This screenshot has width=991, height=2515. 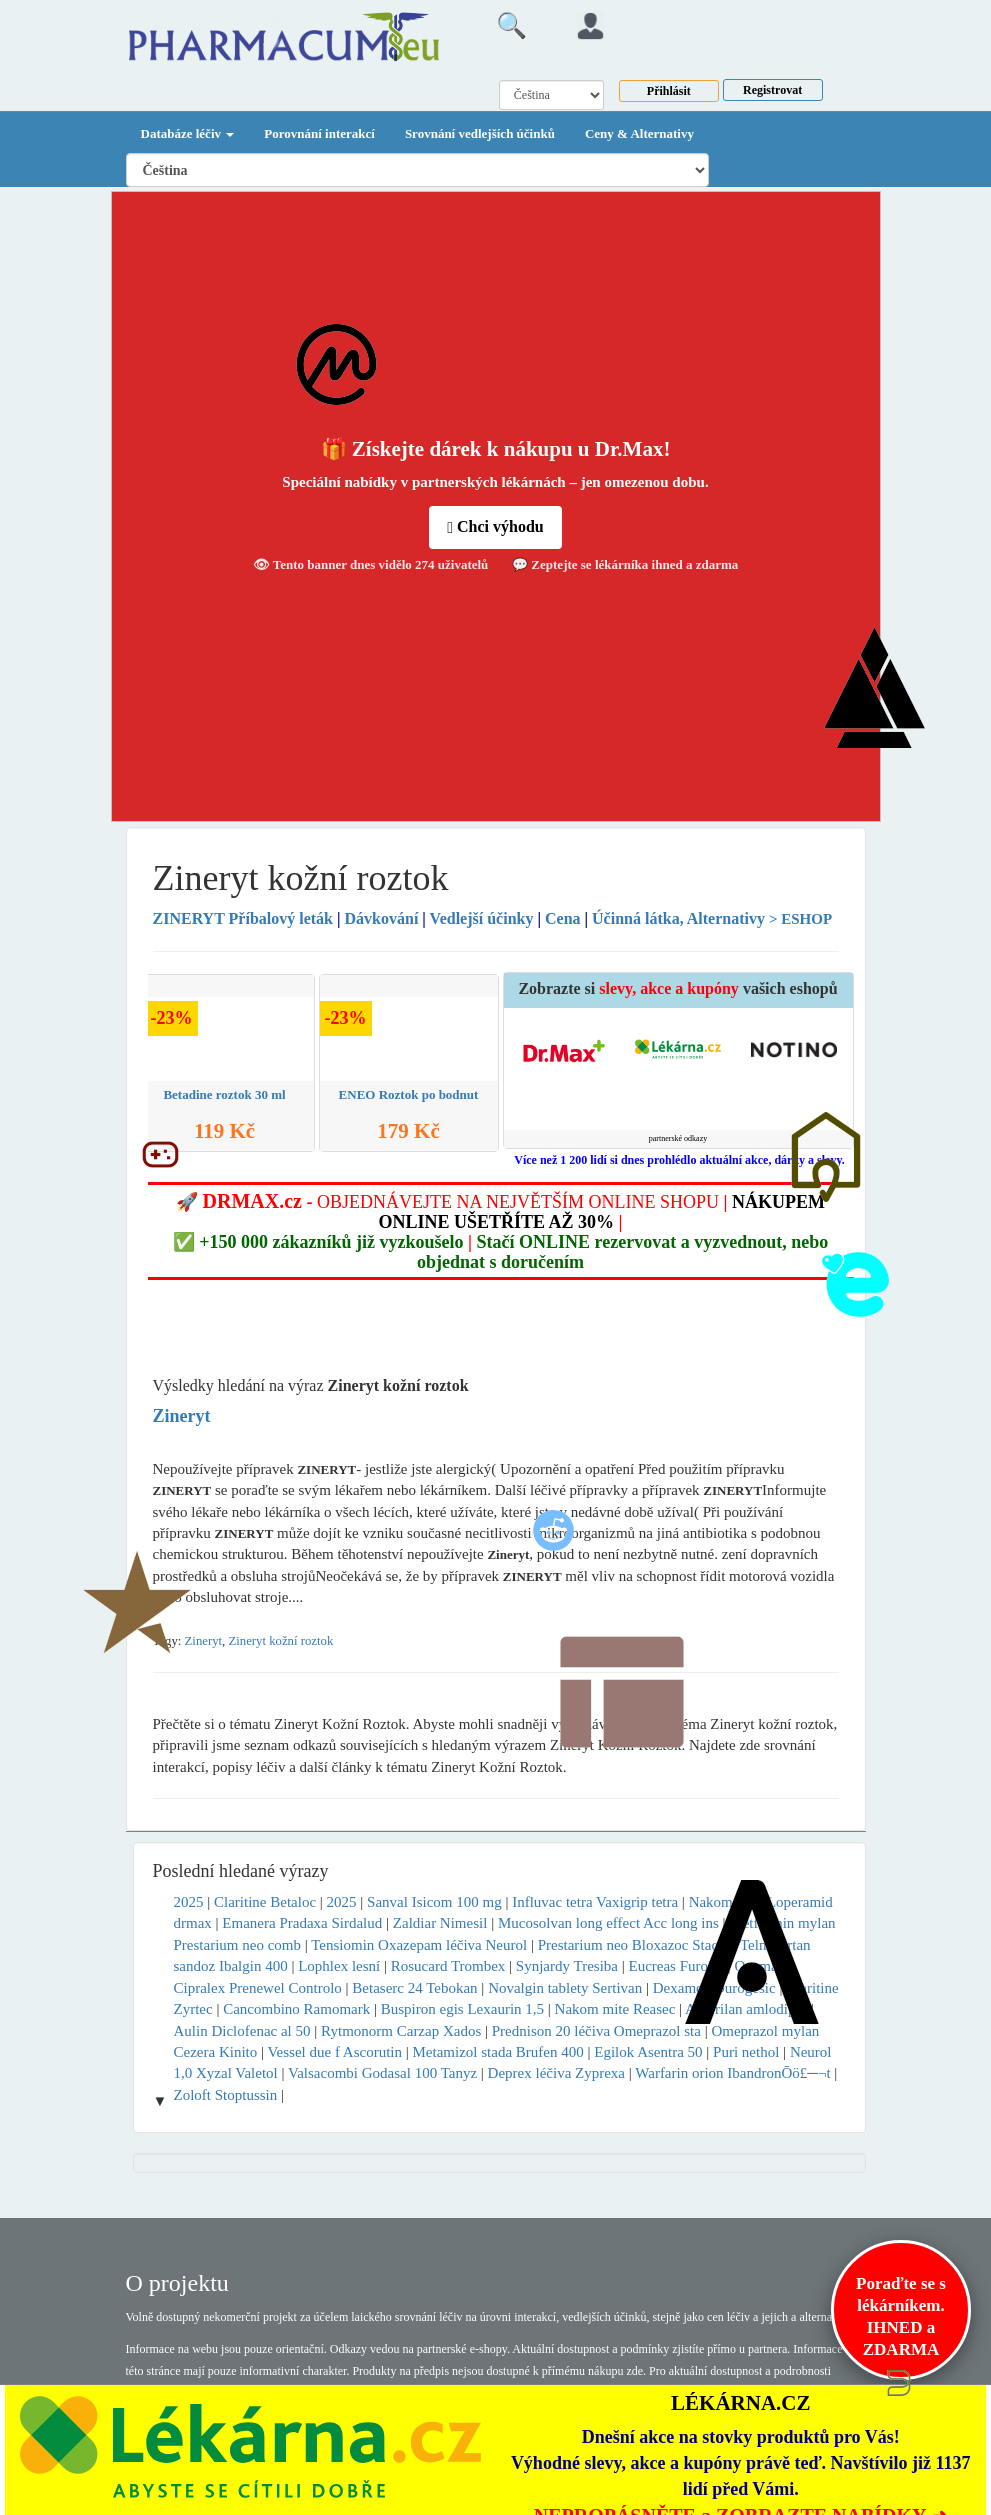 What do you see at coordinates (622, 1692) in the screenshot?
I see `switch to header with two-column layout` at bounding box center [622, 1692].